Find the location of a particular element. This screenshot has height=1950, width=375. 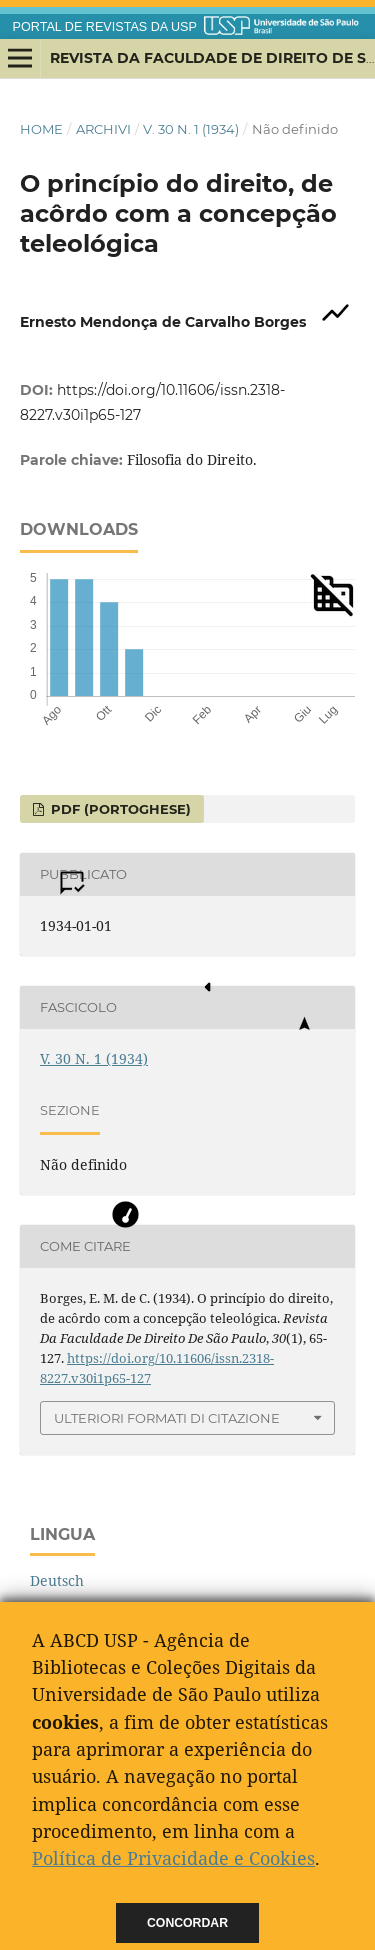

navigate to the previous item or screen is located at coordinates (208, 987).